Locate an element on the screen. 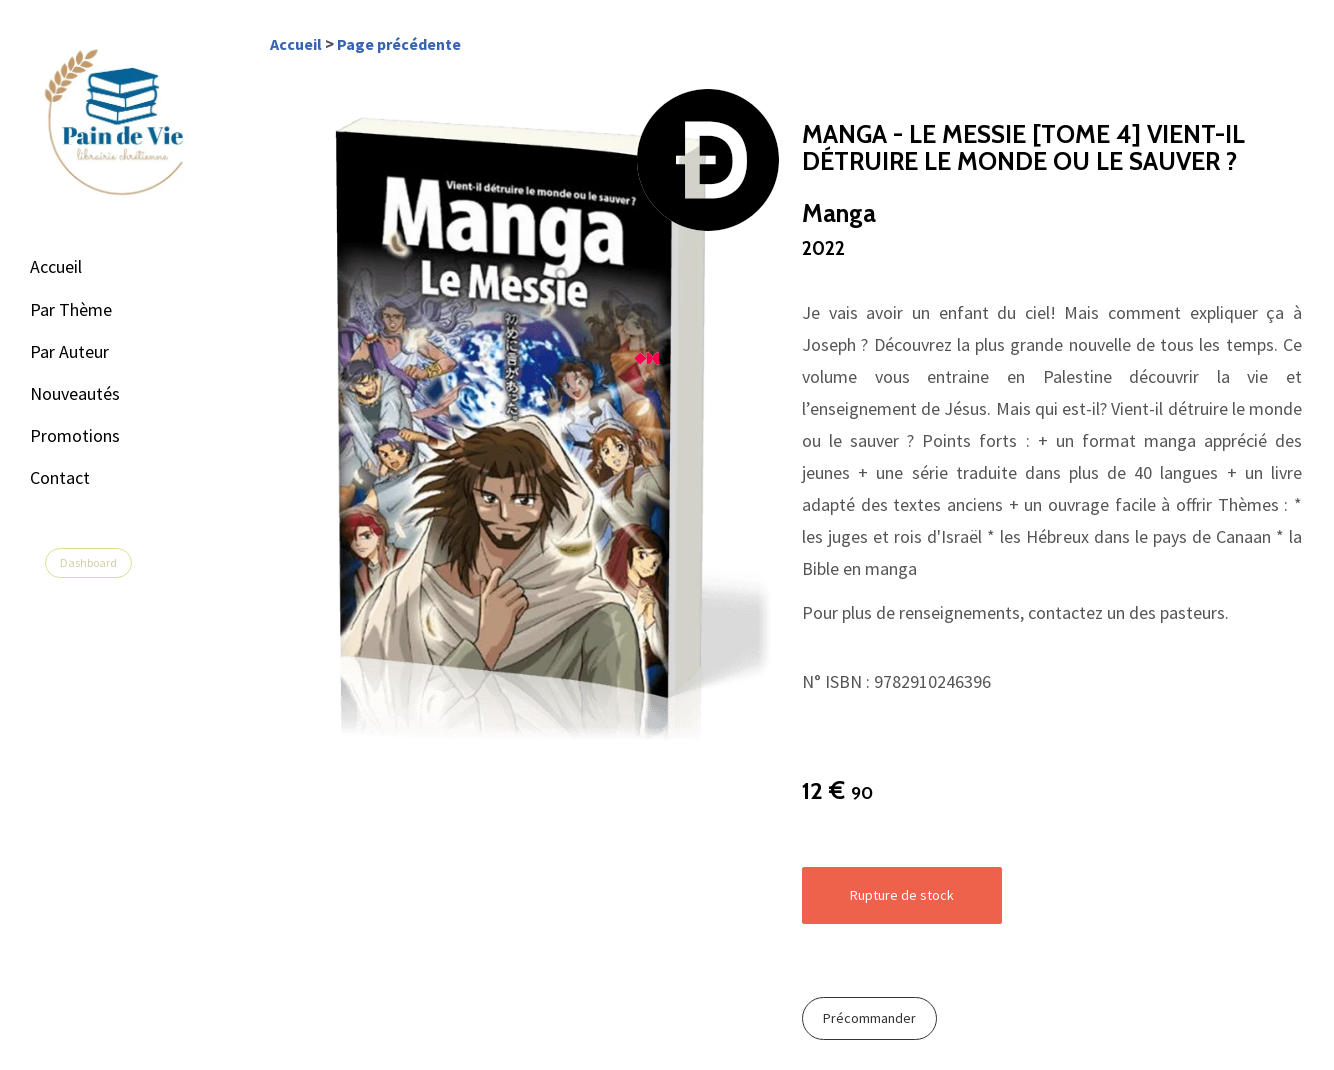 This screenshot has width=1334, height=1070. view dogecoin wallet or balance is located at coordinates (708, 160).